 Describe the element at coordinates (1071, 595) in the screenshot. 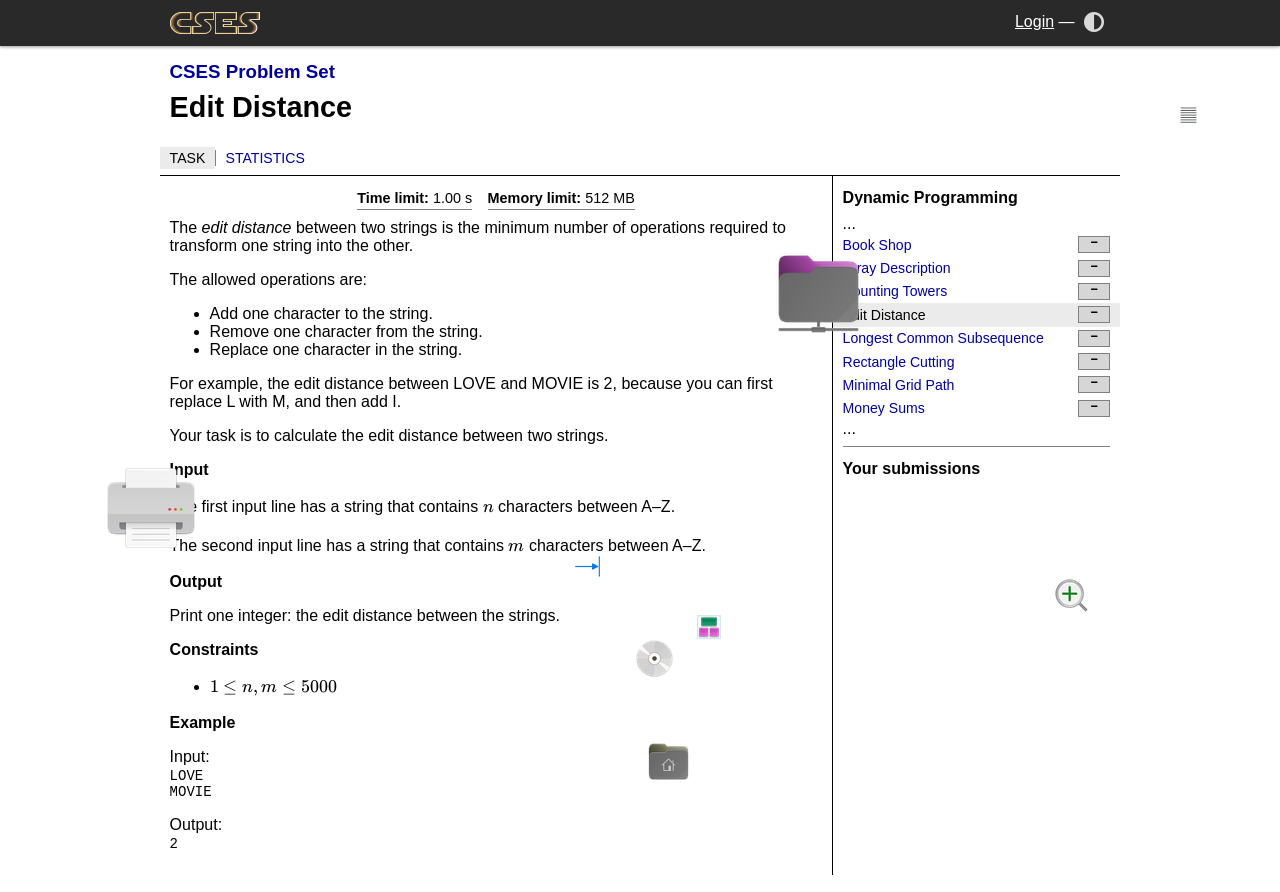

I see `zoom in on content or image` at that location.